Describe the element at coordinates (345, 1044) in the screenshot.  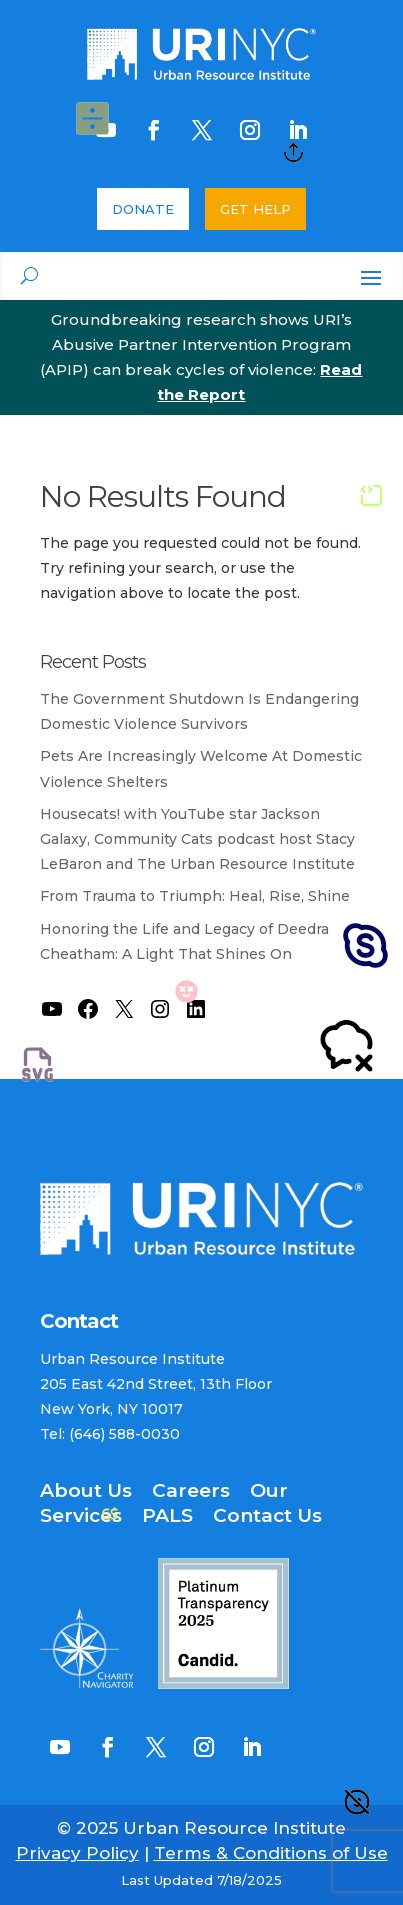
I see `delete a message or conversation` at that location.